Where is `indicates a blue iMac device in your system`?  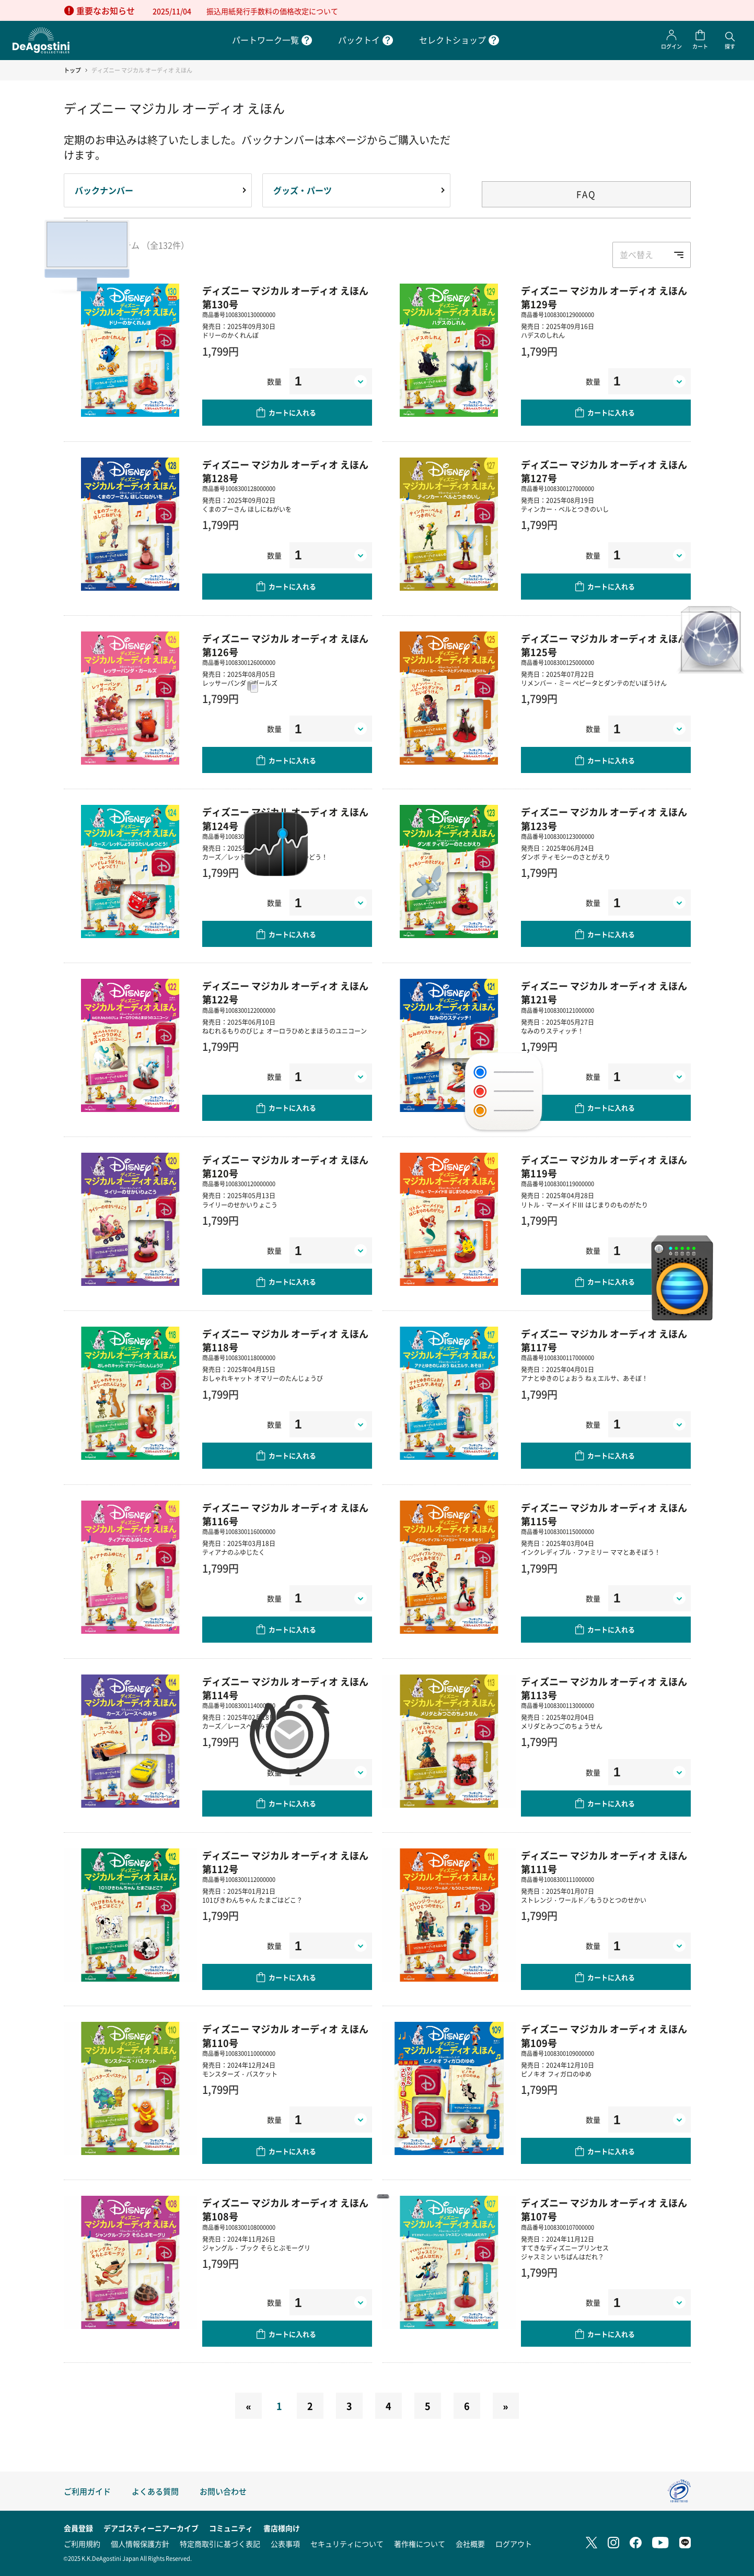 indicates a blue iMac device in your system is located at coordinates (87, 254).